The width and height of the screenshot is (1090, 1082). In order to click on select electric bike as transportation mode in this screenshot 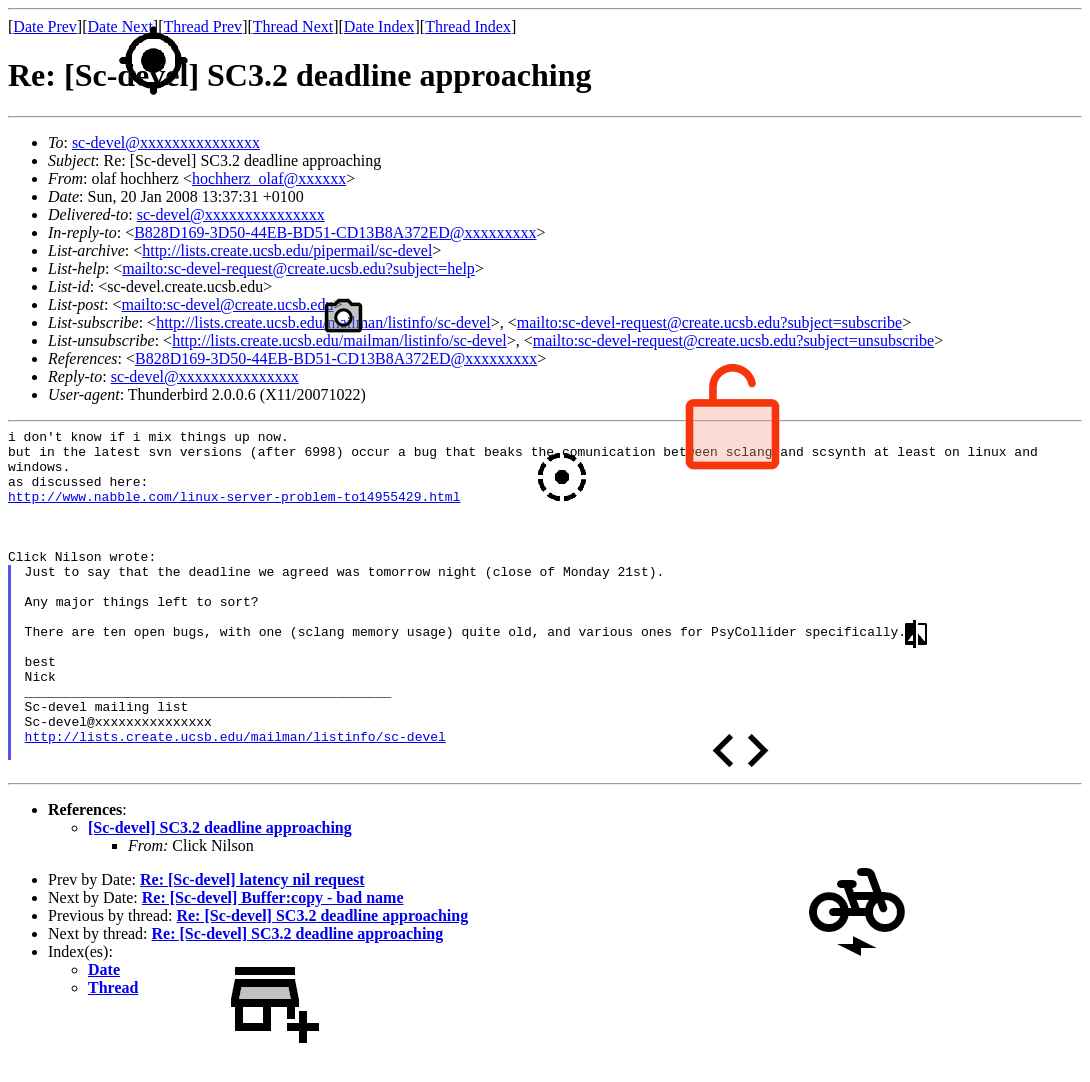, I will do `click(857, 912)`.